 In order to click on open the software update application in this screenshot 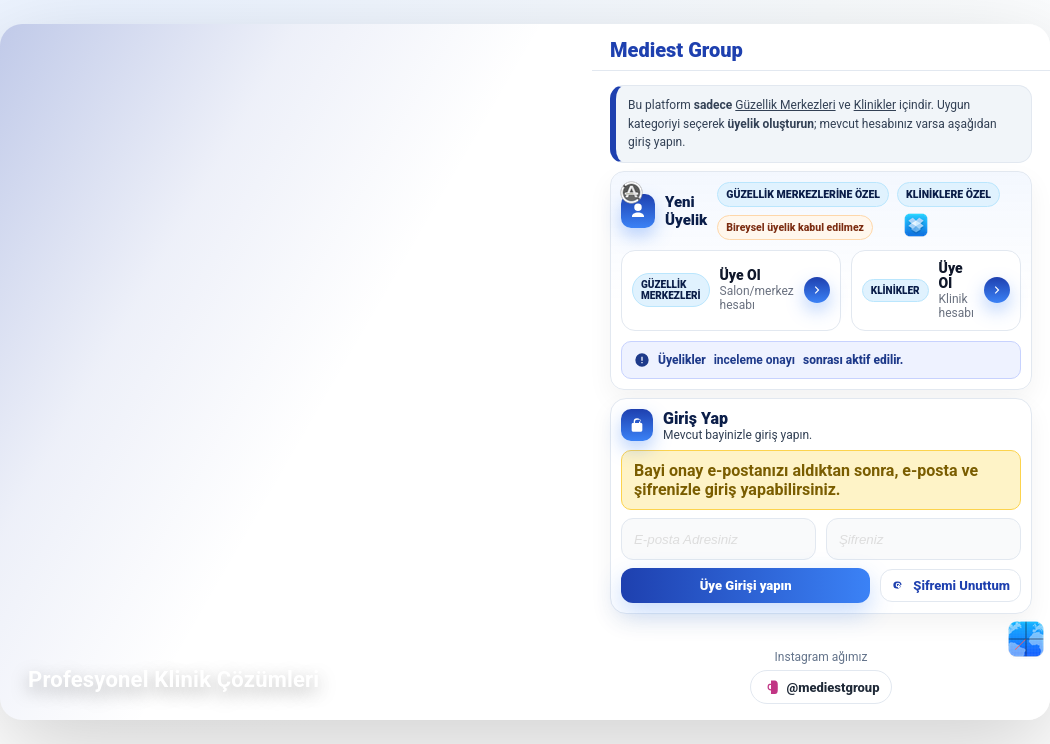, I will do `click(631, 192)`.